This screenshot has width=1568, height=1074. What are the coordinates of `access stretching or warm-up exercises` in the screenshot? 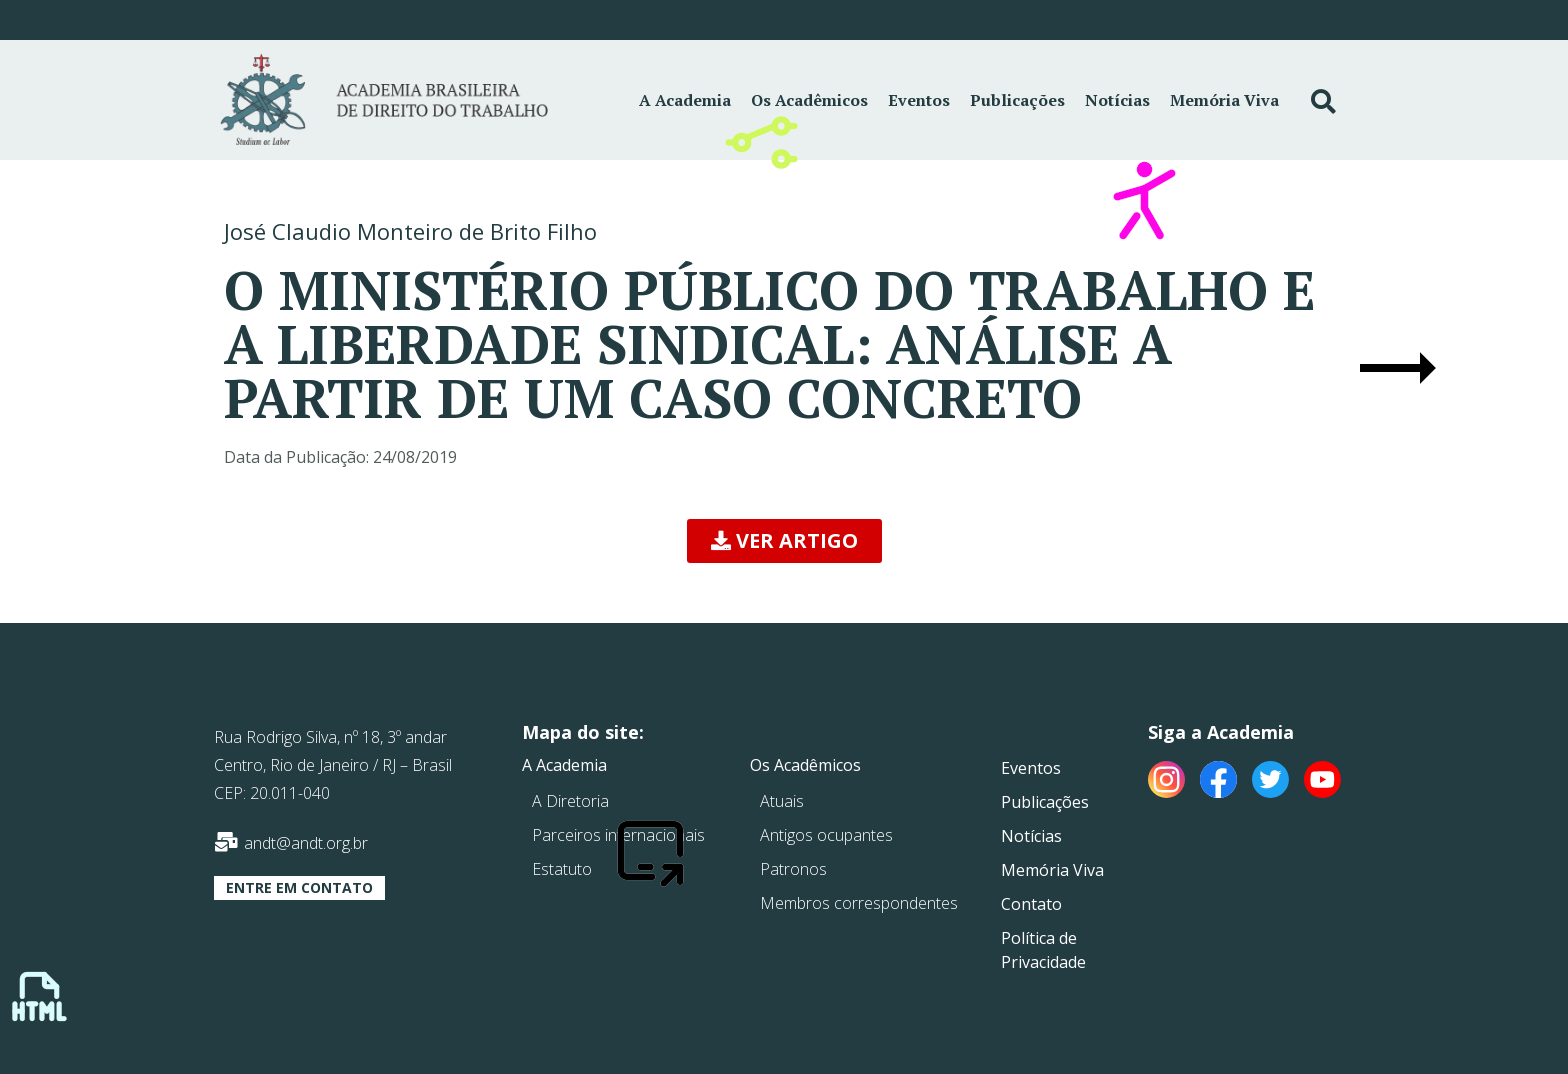 It's located at (1144, 200).